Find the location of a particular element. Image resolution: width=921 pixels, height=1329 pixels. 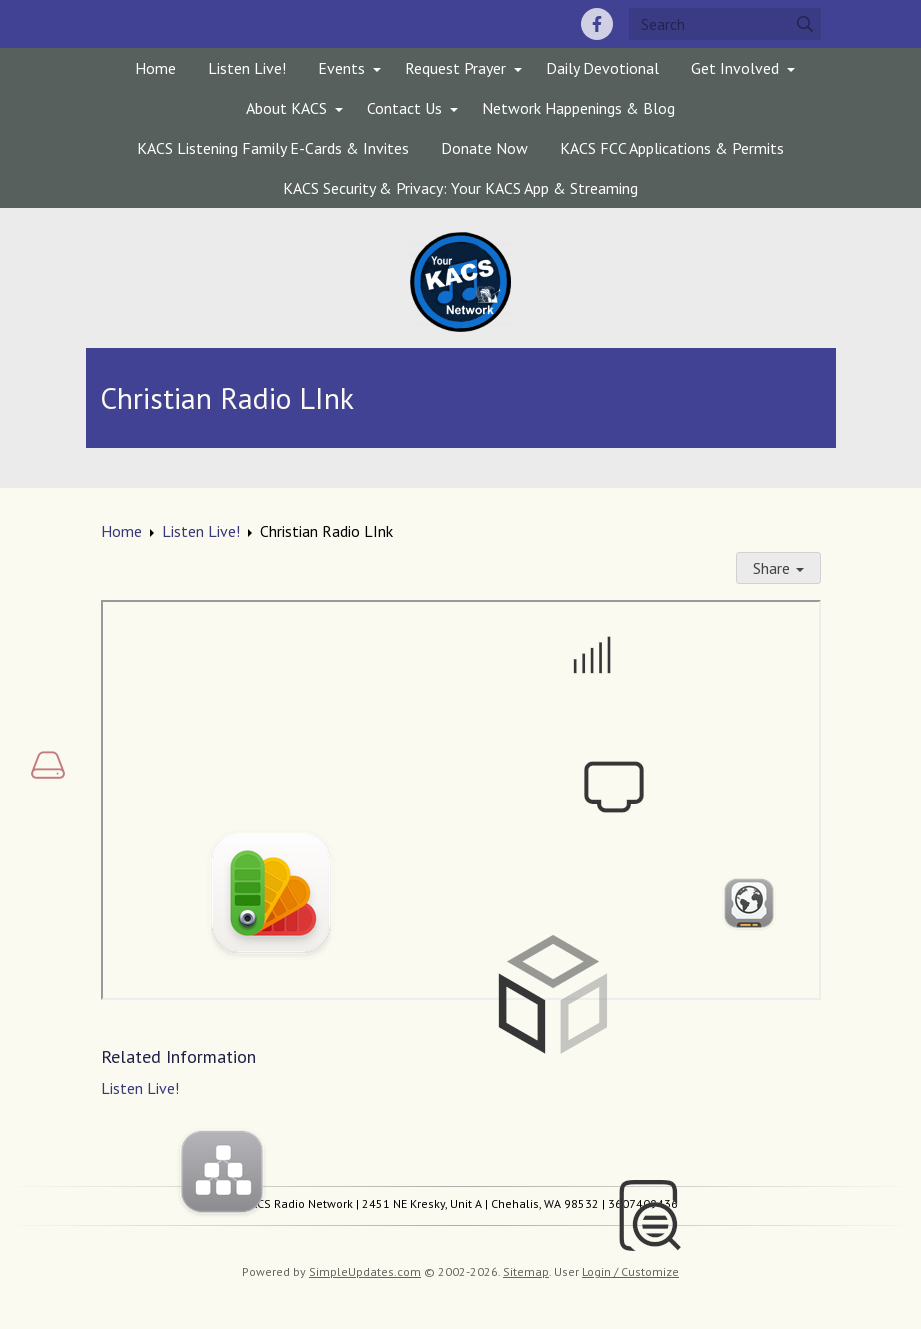

configure iSCSI network storage settings is located at coordinates (749, 904).